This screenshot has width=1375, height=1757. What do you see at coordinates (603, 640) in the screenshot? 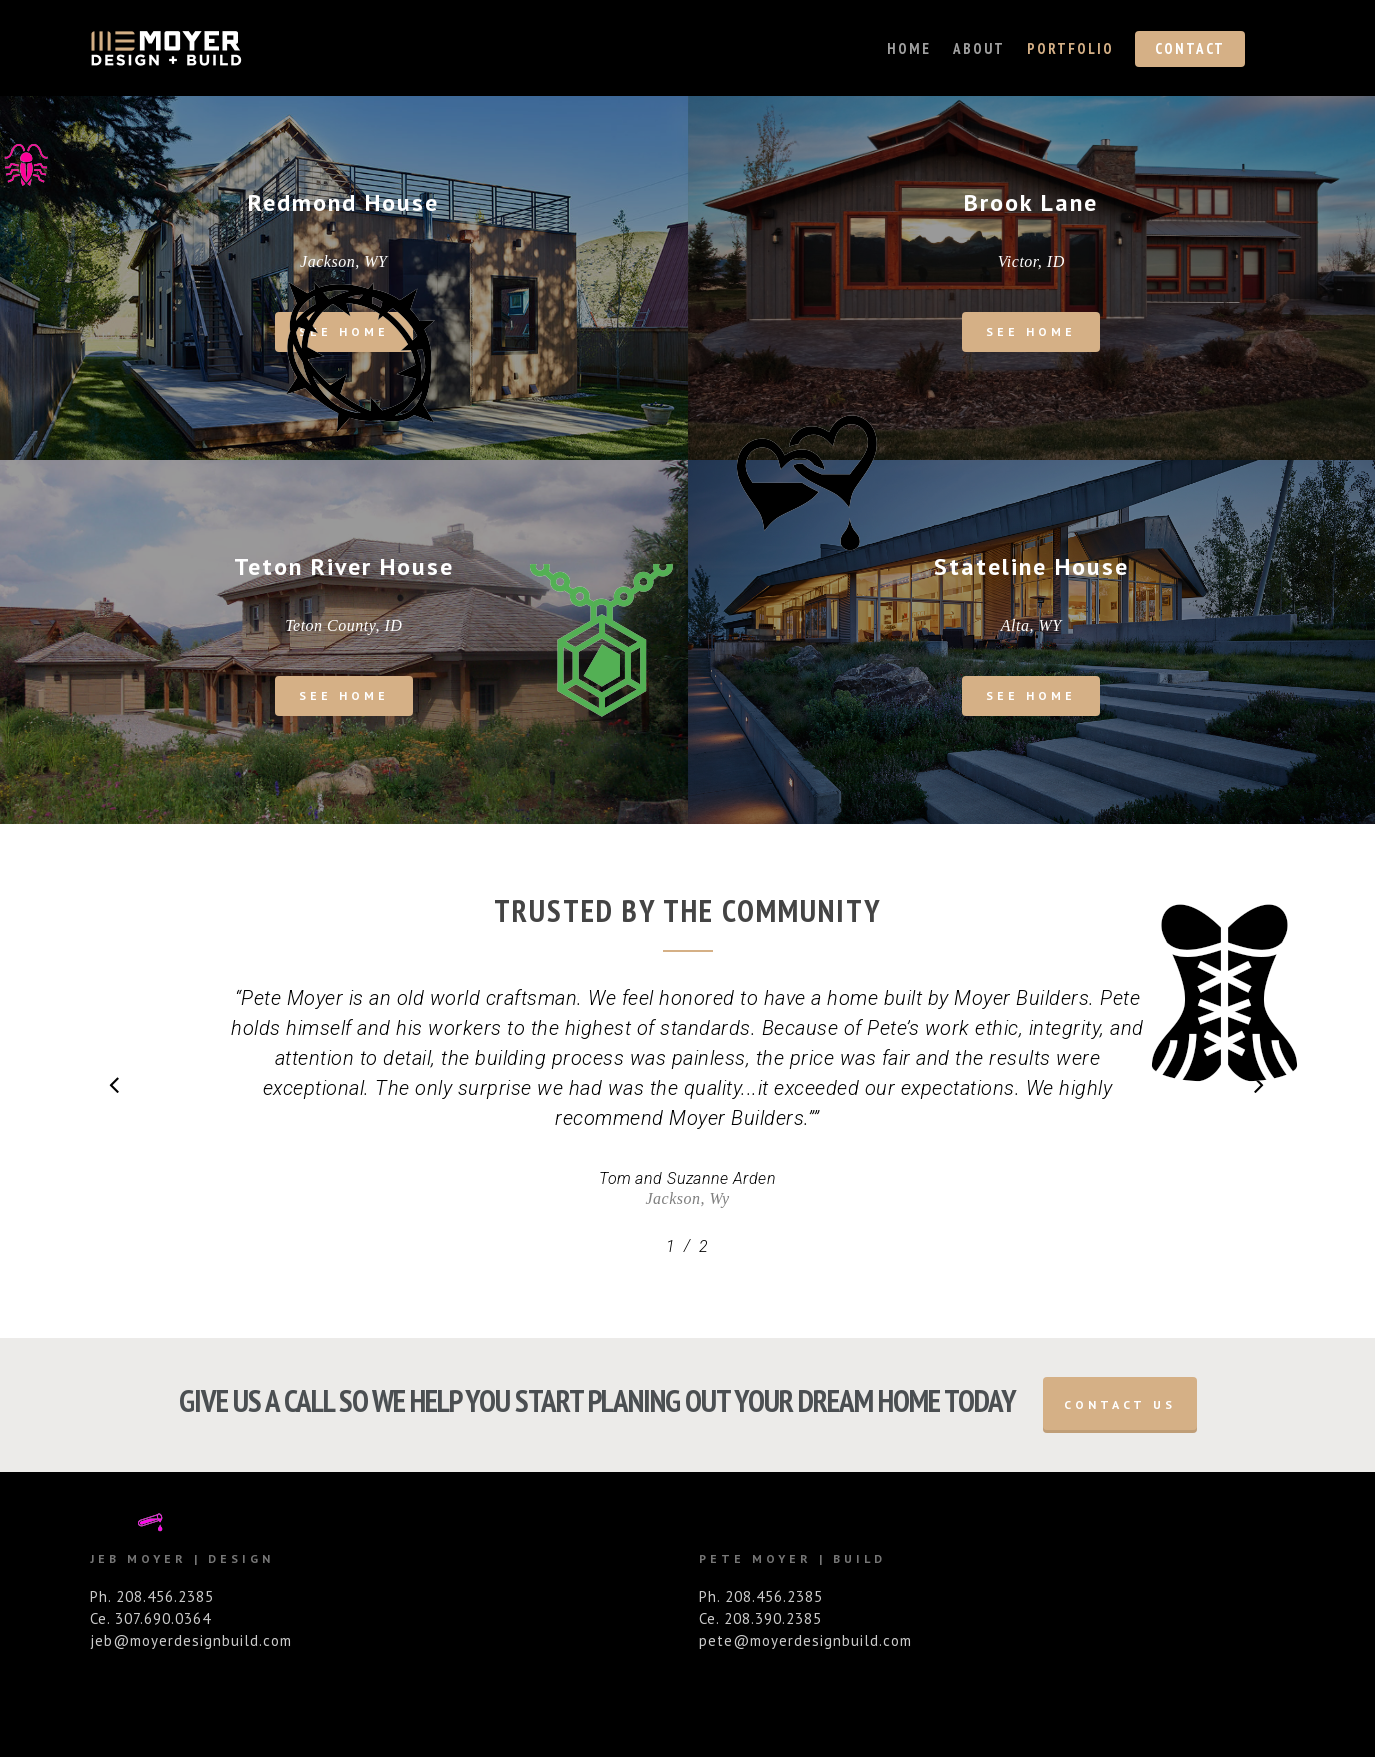
I see `view jewelry or accessories inventory` at bounding box center [603, 640].